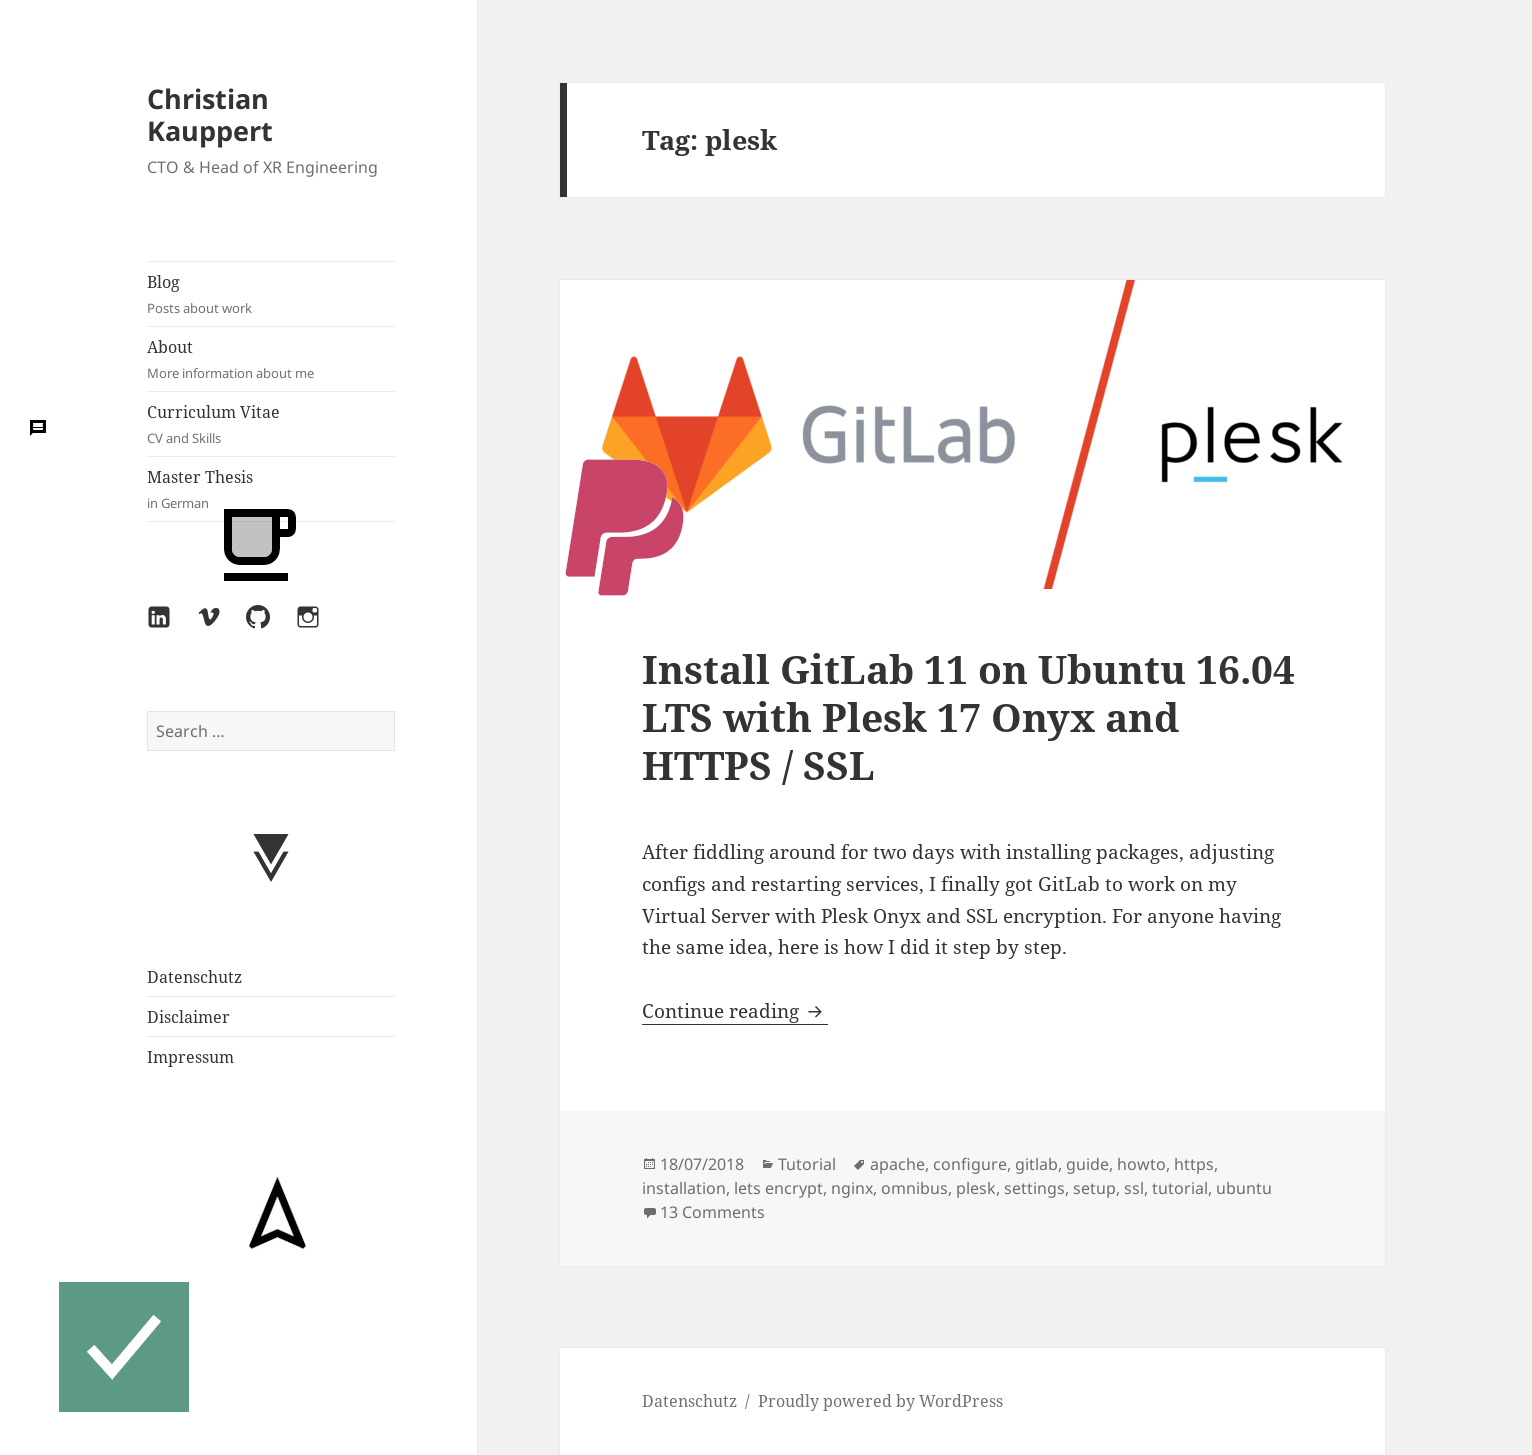 The height and width of the screenshot is (1455, 1532). What do you see at coordinates (624, 527) in the screenshot?
I see `pay with PayPal` at bounding box center [624, 527].